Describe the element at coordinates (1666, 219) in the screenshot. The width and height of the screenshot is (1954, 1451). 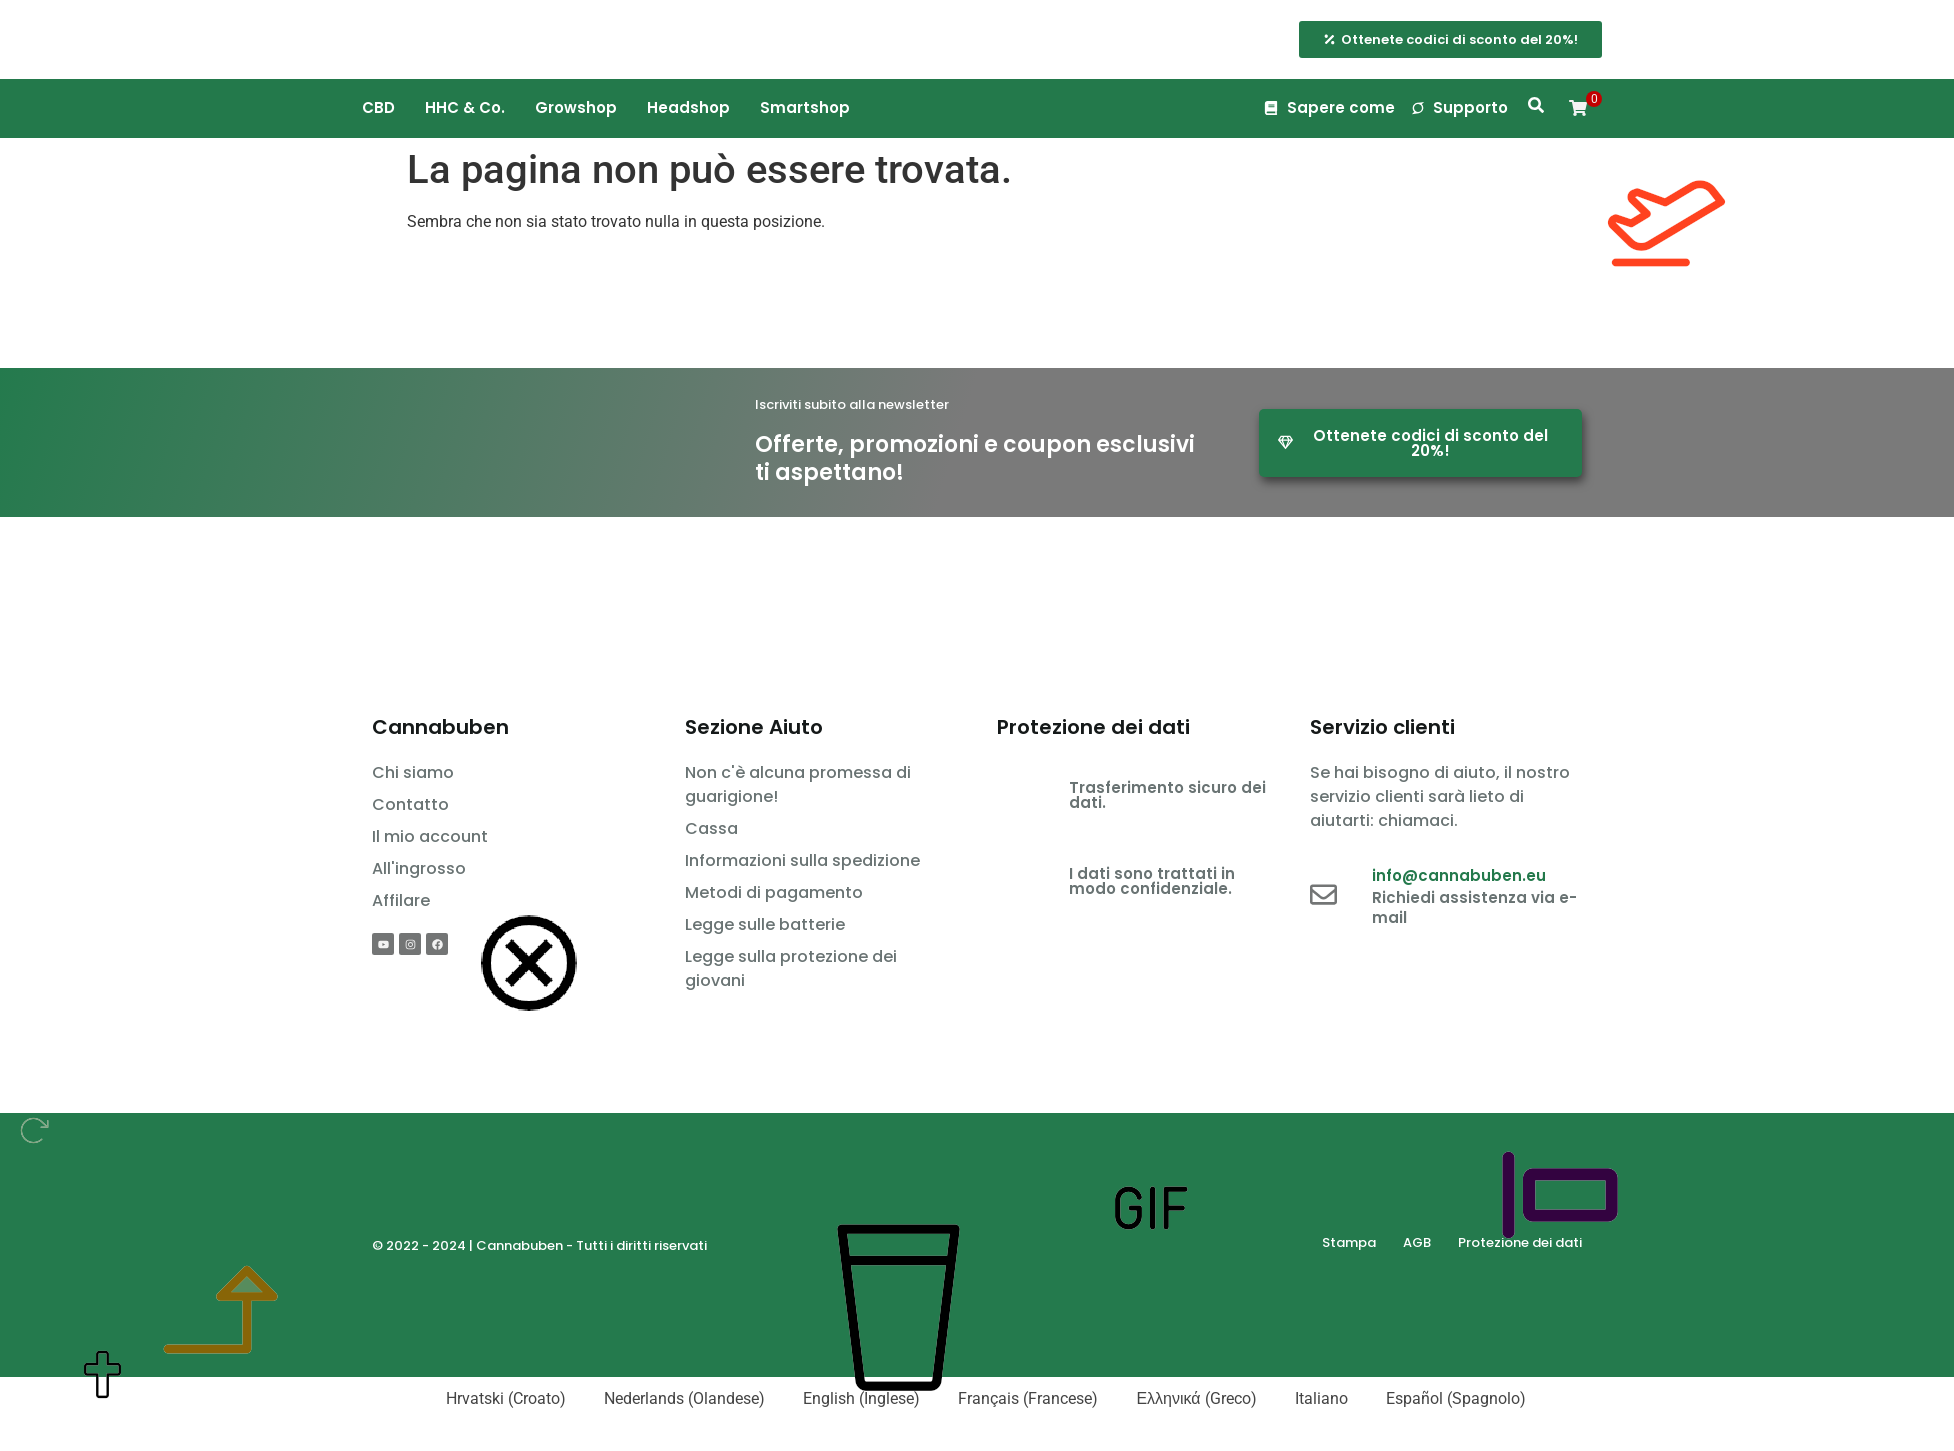
I see `flight departure status indicator` at that location.